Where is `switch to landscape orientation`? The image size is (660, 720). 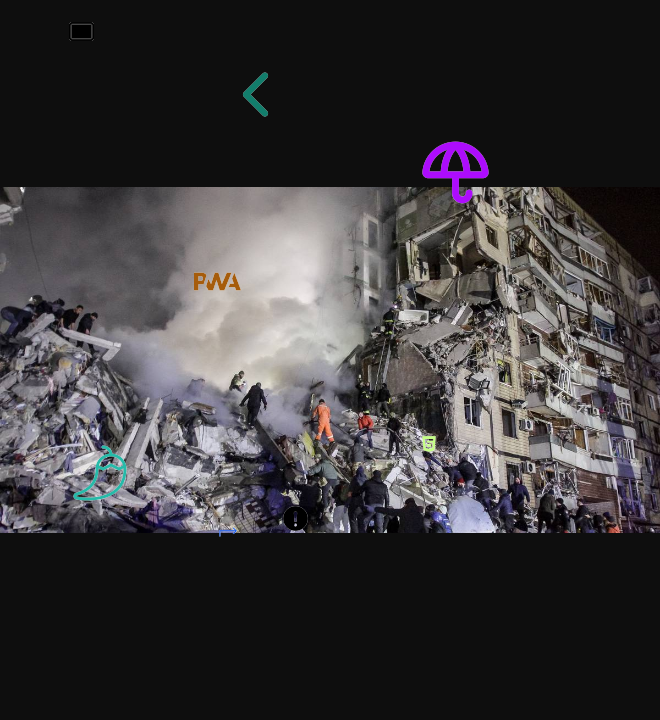 switch to landscape orientation is located at coordinates (81, 31).